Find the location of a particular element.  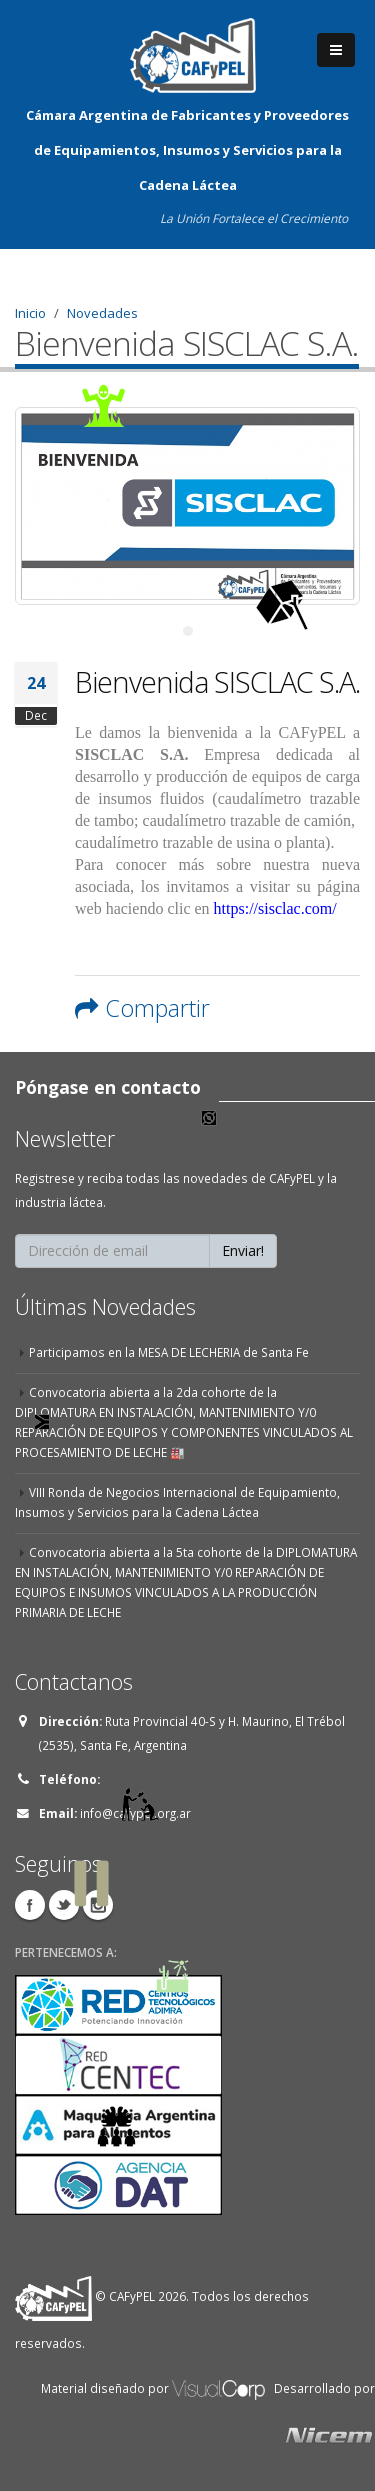

pause media playback is located at coordinates (91, 1883).